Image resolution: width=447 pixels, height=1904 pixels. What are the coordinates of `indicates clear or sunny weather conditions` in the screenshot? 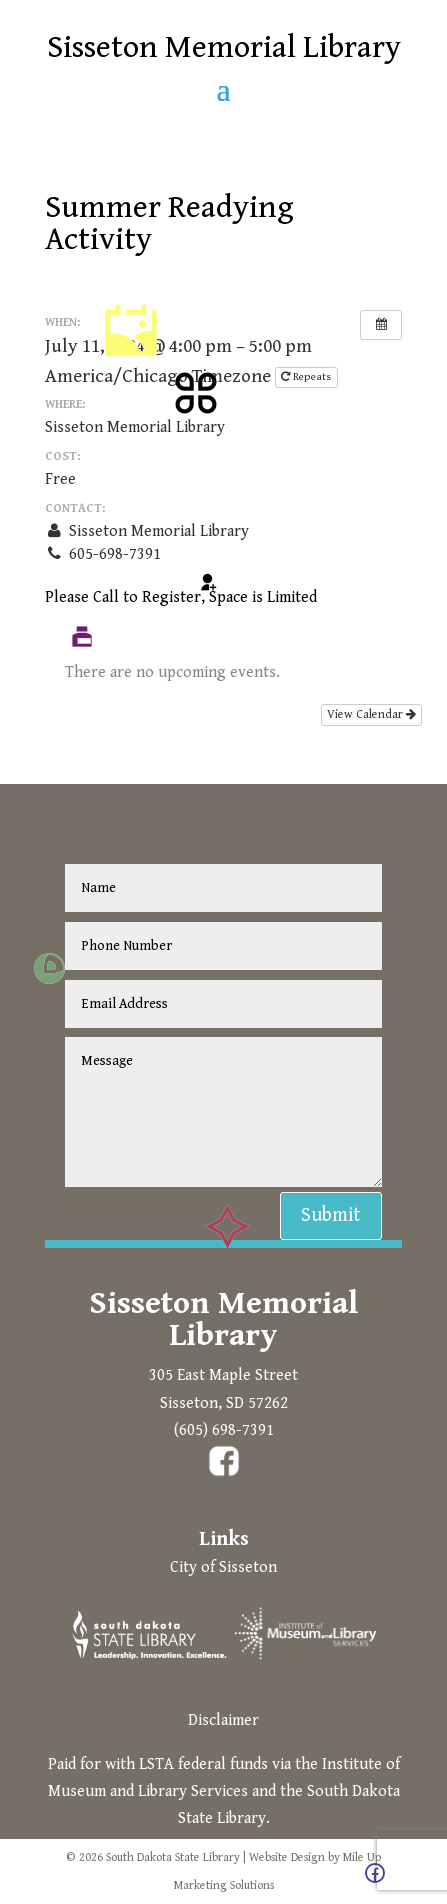 It's located at (227, 1226).